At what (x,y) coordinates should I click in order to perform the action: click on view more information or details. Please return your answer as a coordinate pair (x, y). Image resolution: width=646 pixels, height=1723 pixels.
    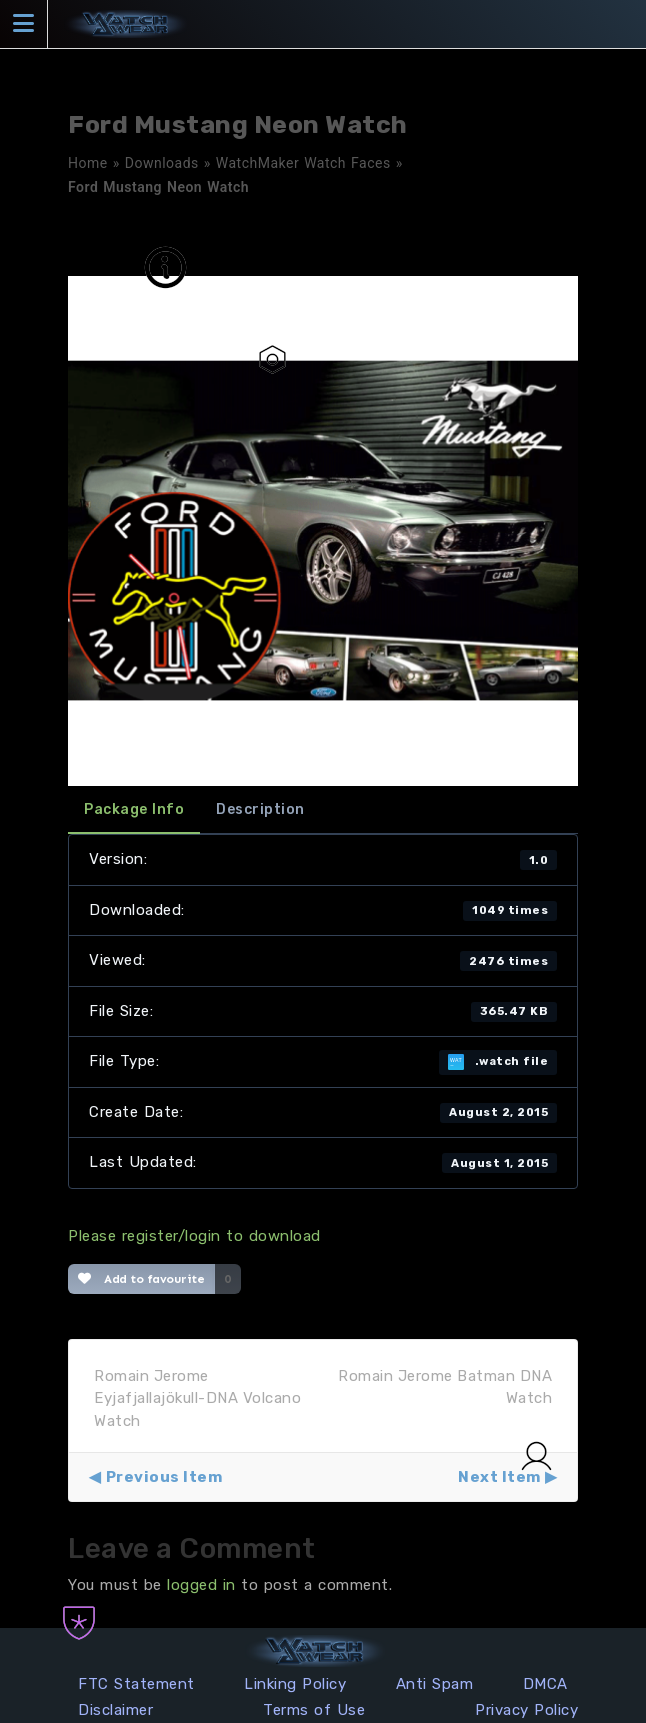
    Looking at the image, I should click on (165, 267).